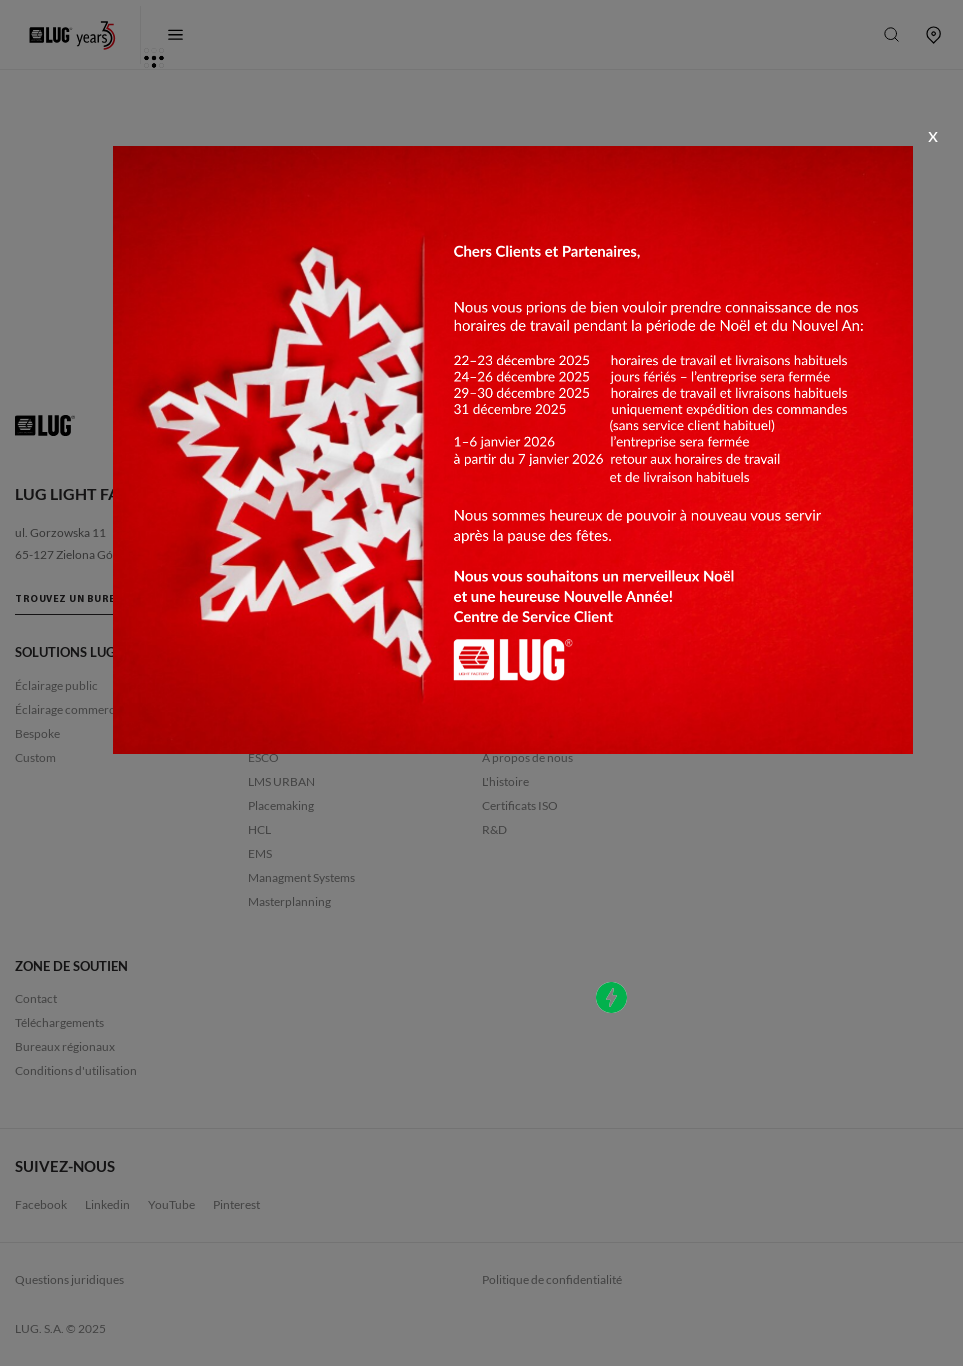 This screenshot has height=1366, width=963. What do you see at coordinates (611, 997) in the screenshot?
I see `AMP (Accelerated Mobile Pages) logo` at bounding box center [611, 997].